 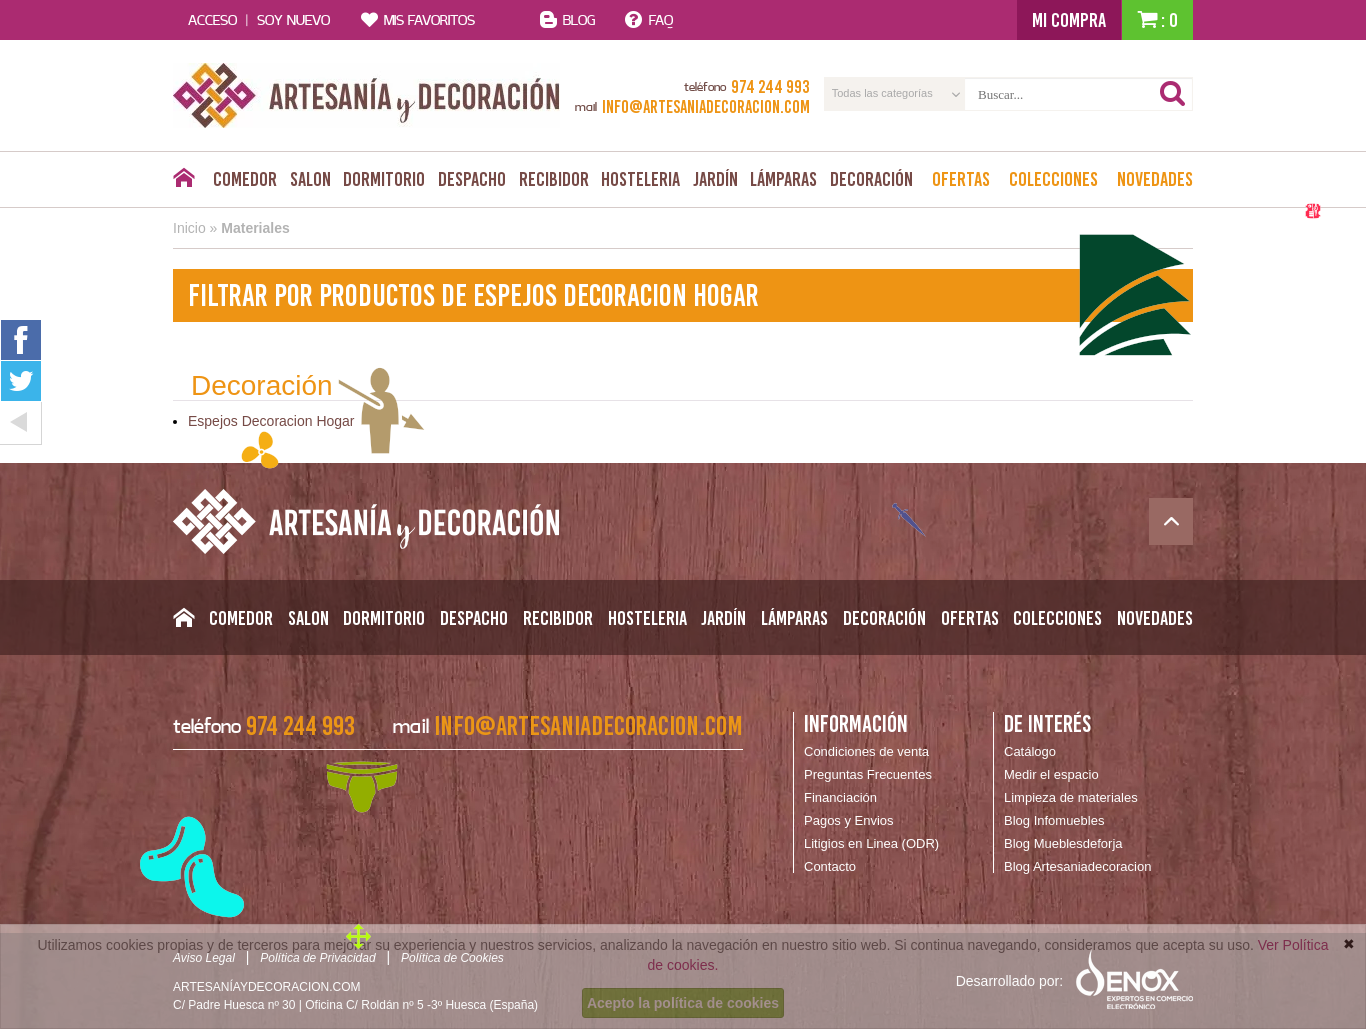 I want to click on move or reposition an element, so click(x=358, y=936).